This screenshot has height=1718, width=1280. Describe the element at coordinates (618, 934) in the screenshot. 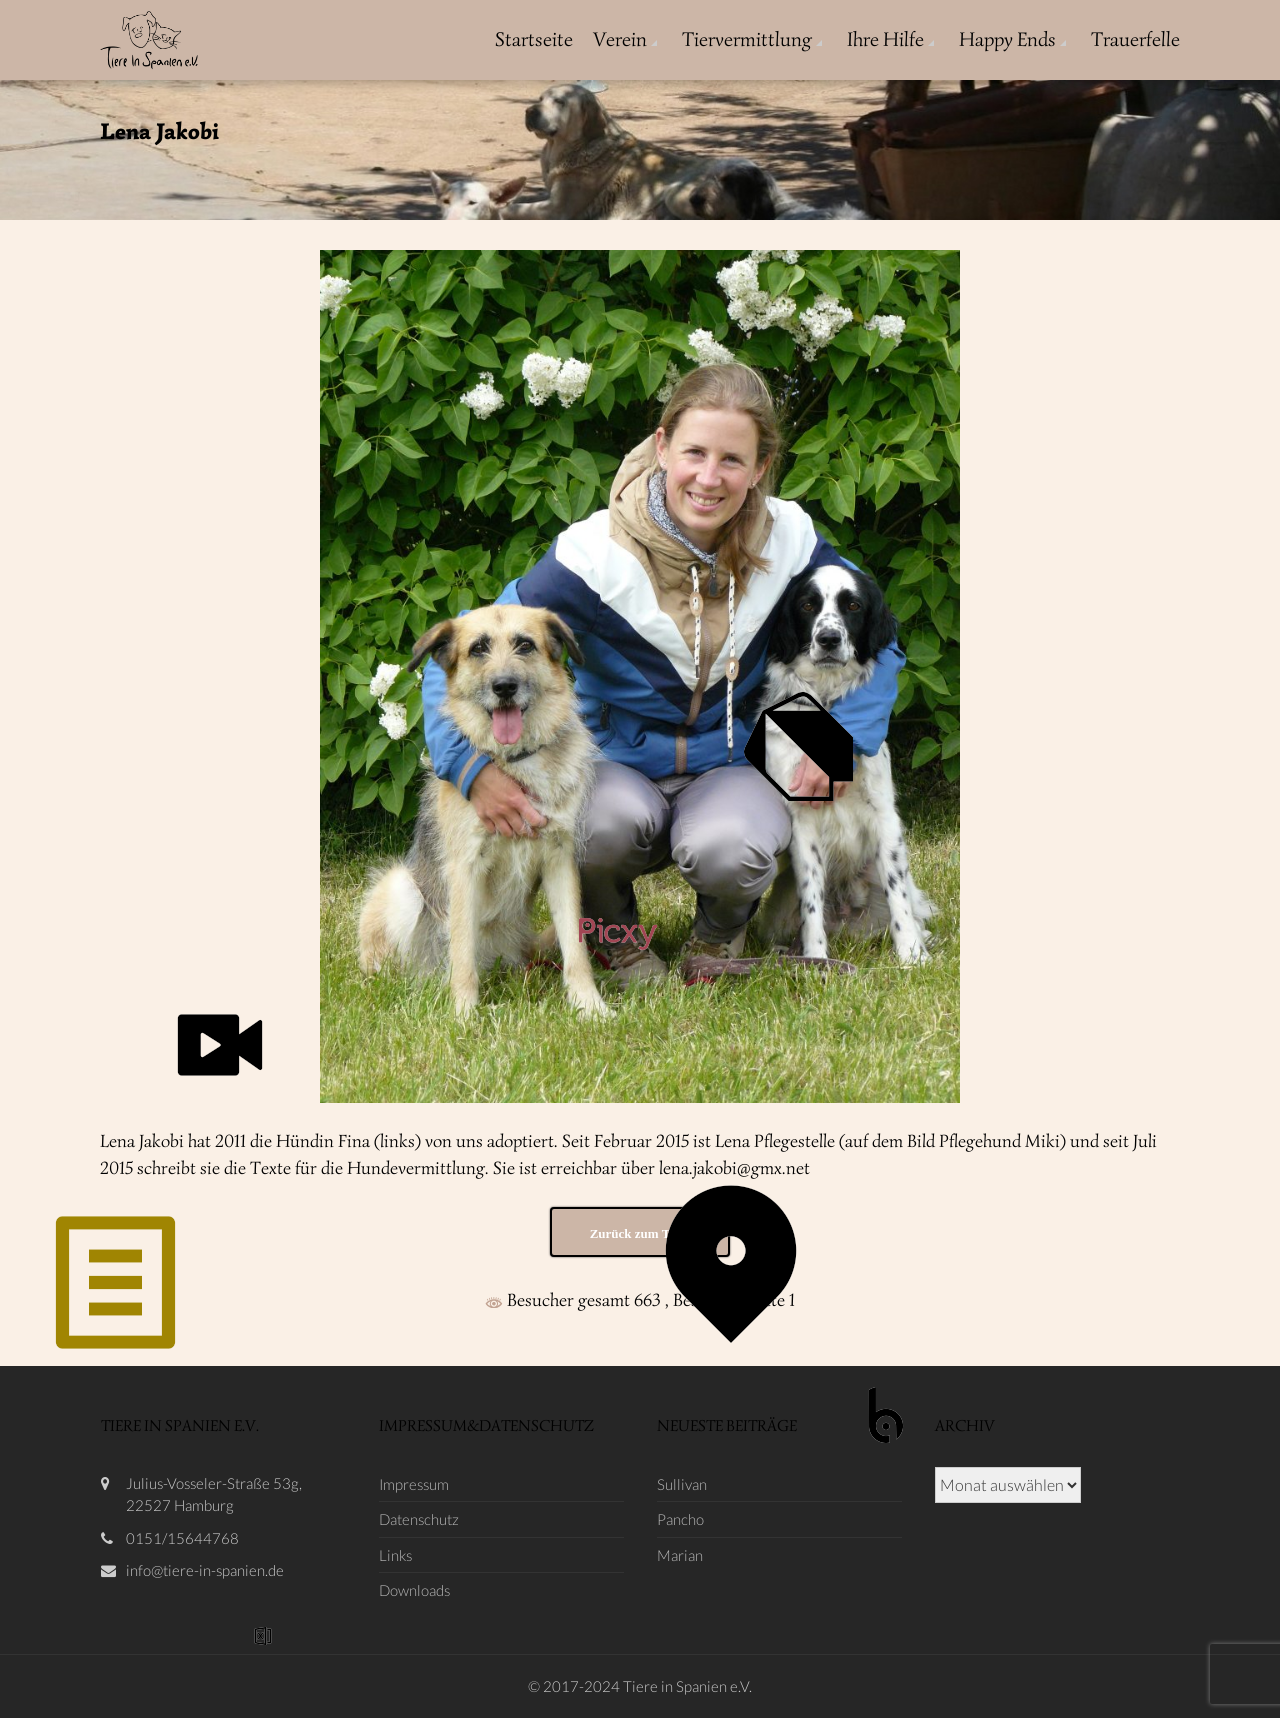

I see `open the Picxy stock photography platform` at that location.